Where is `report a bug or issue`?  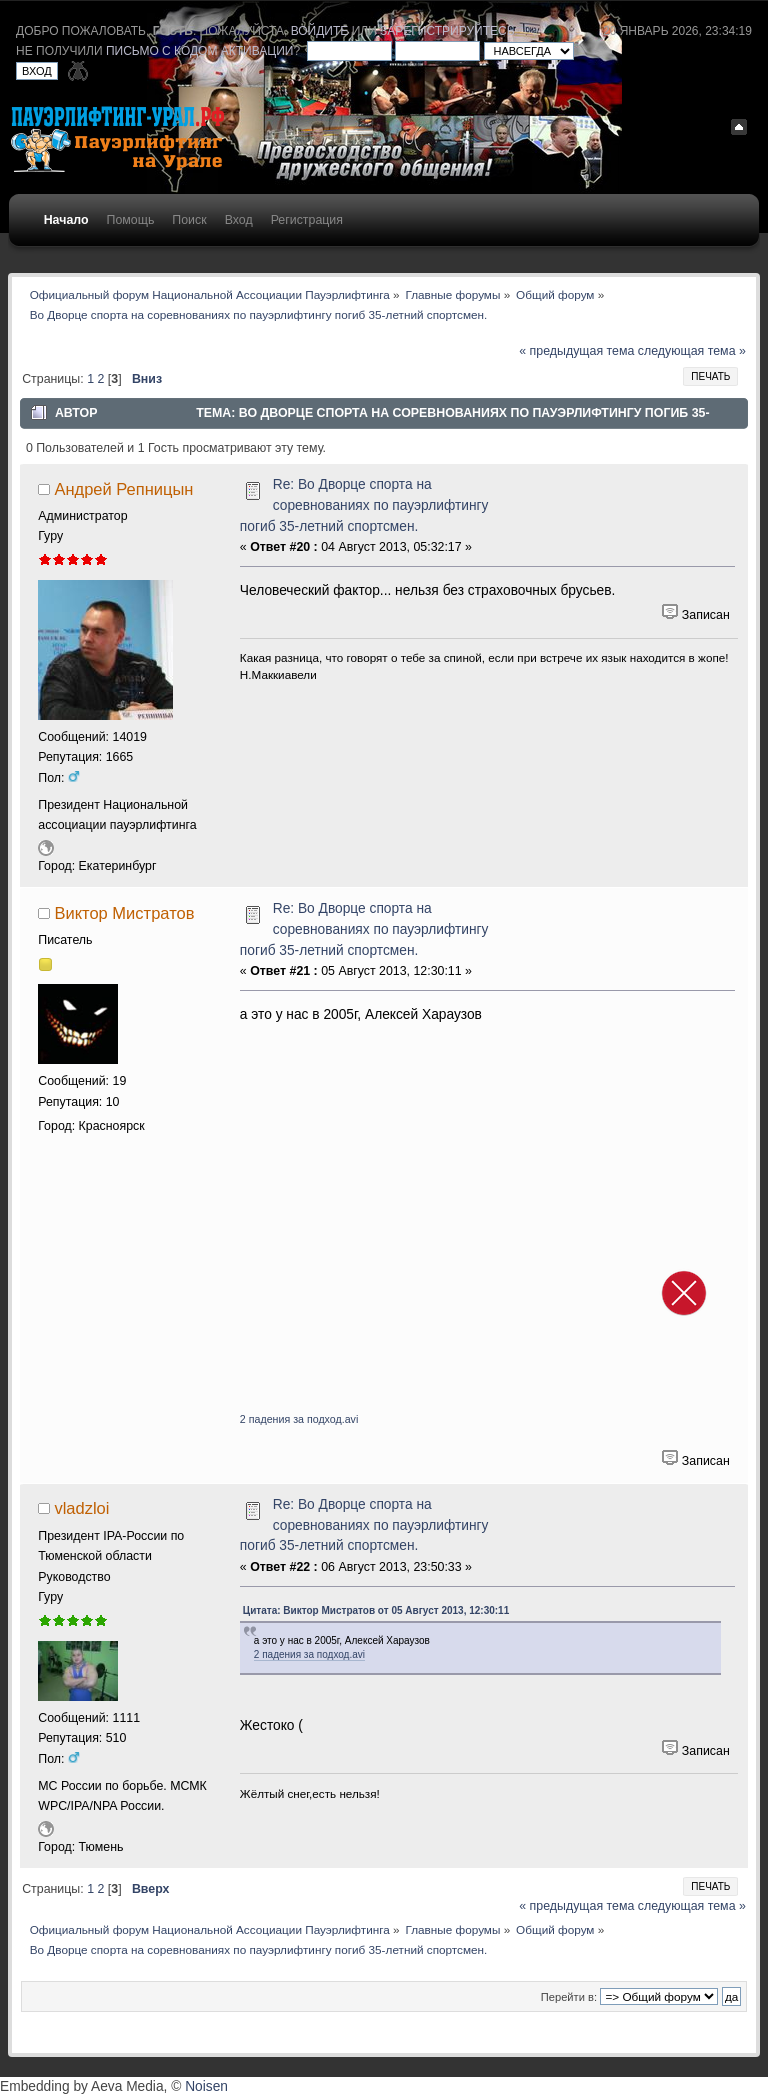
report a bug or issue is located at coordinates (78, 71).